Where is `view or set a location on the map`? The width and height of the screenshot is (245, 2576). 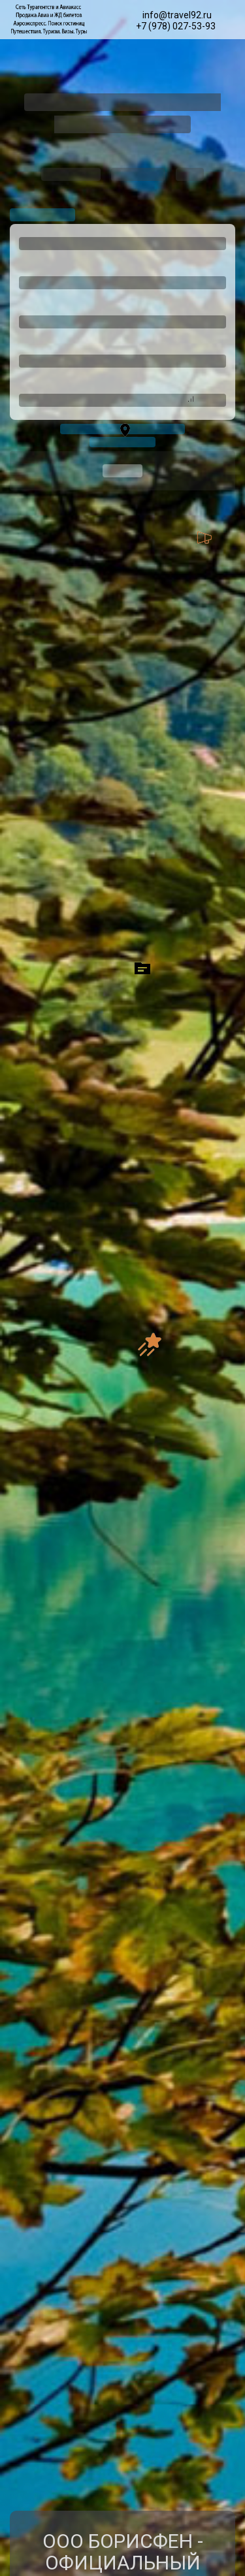 view or set a location on the map is located at coordinates (125, 430).